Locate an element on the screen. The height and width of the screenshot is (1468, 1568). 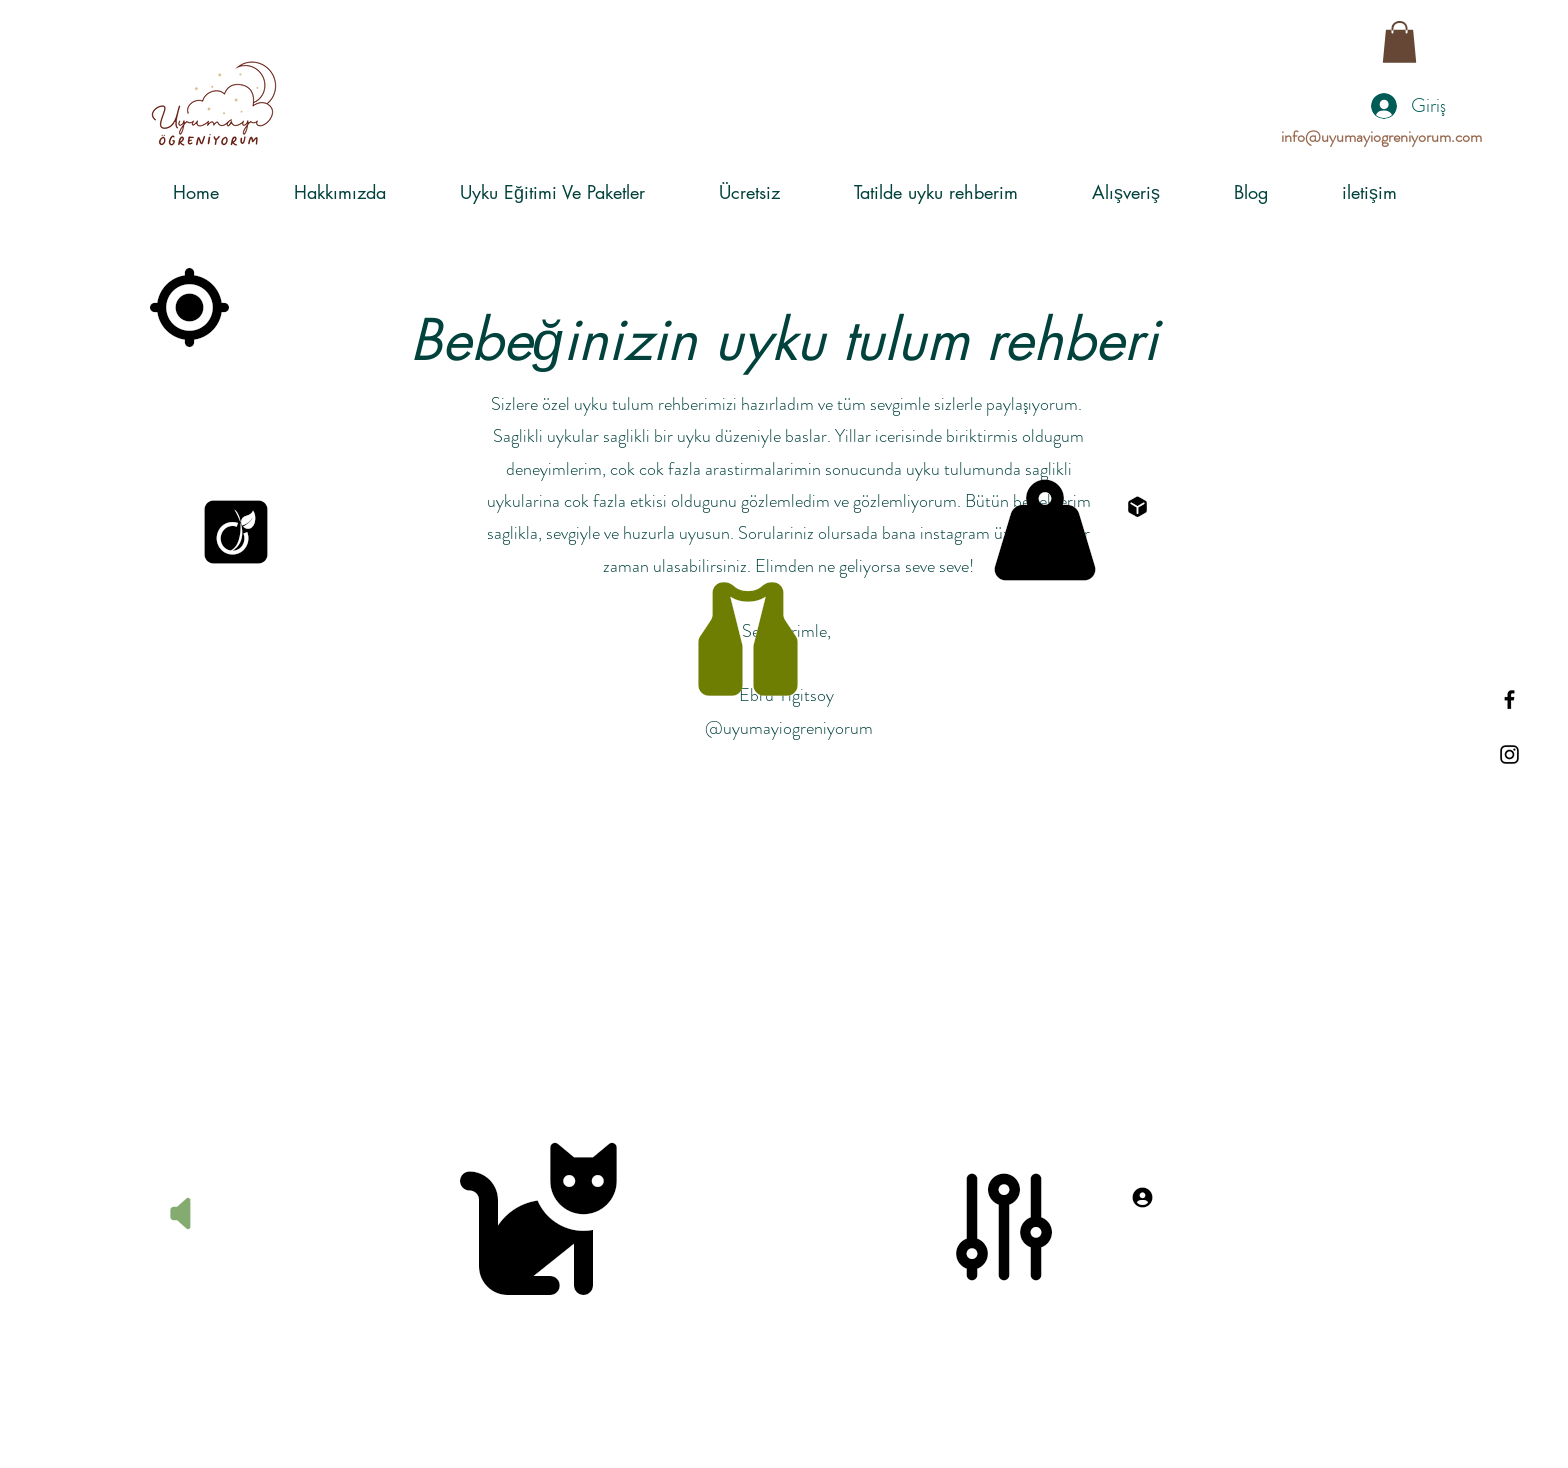
center map on current location is located at coordinates (189, 307).